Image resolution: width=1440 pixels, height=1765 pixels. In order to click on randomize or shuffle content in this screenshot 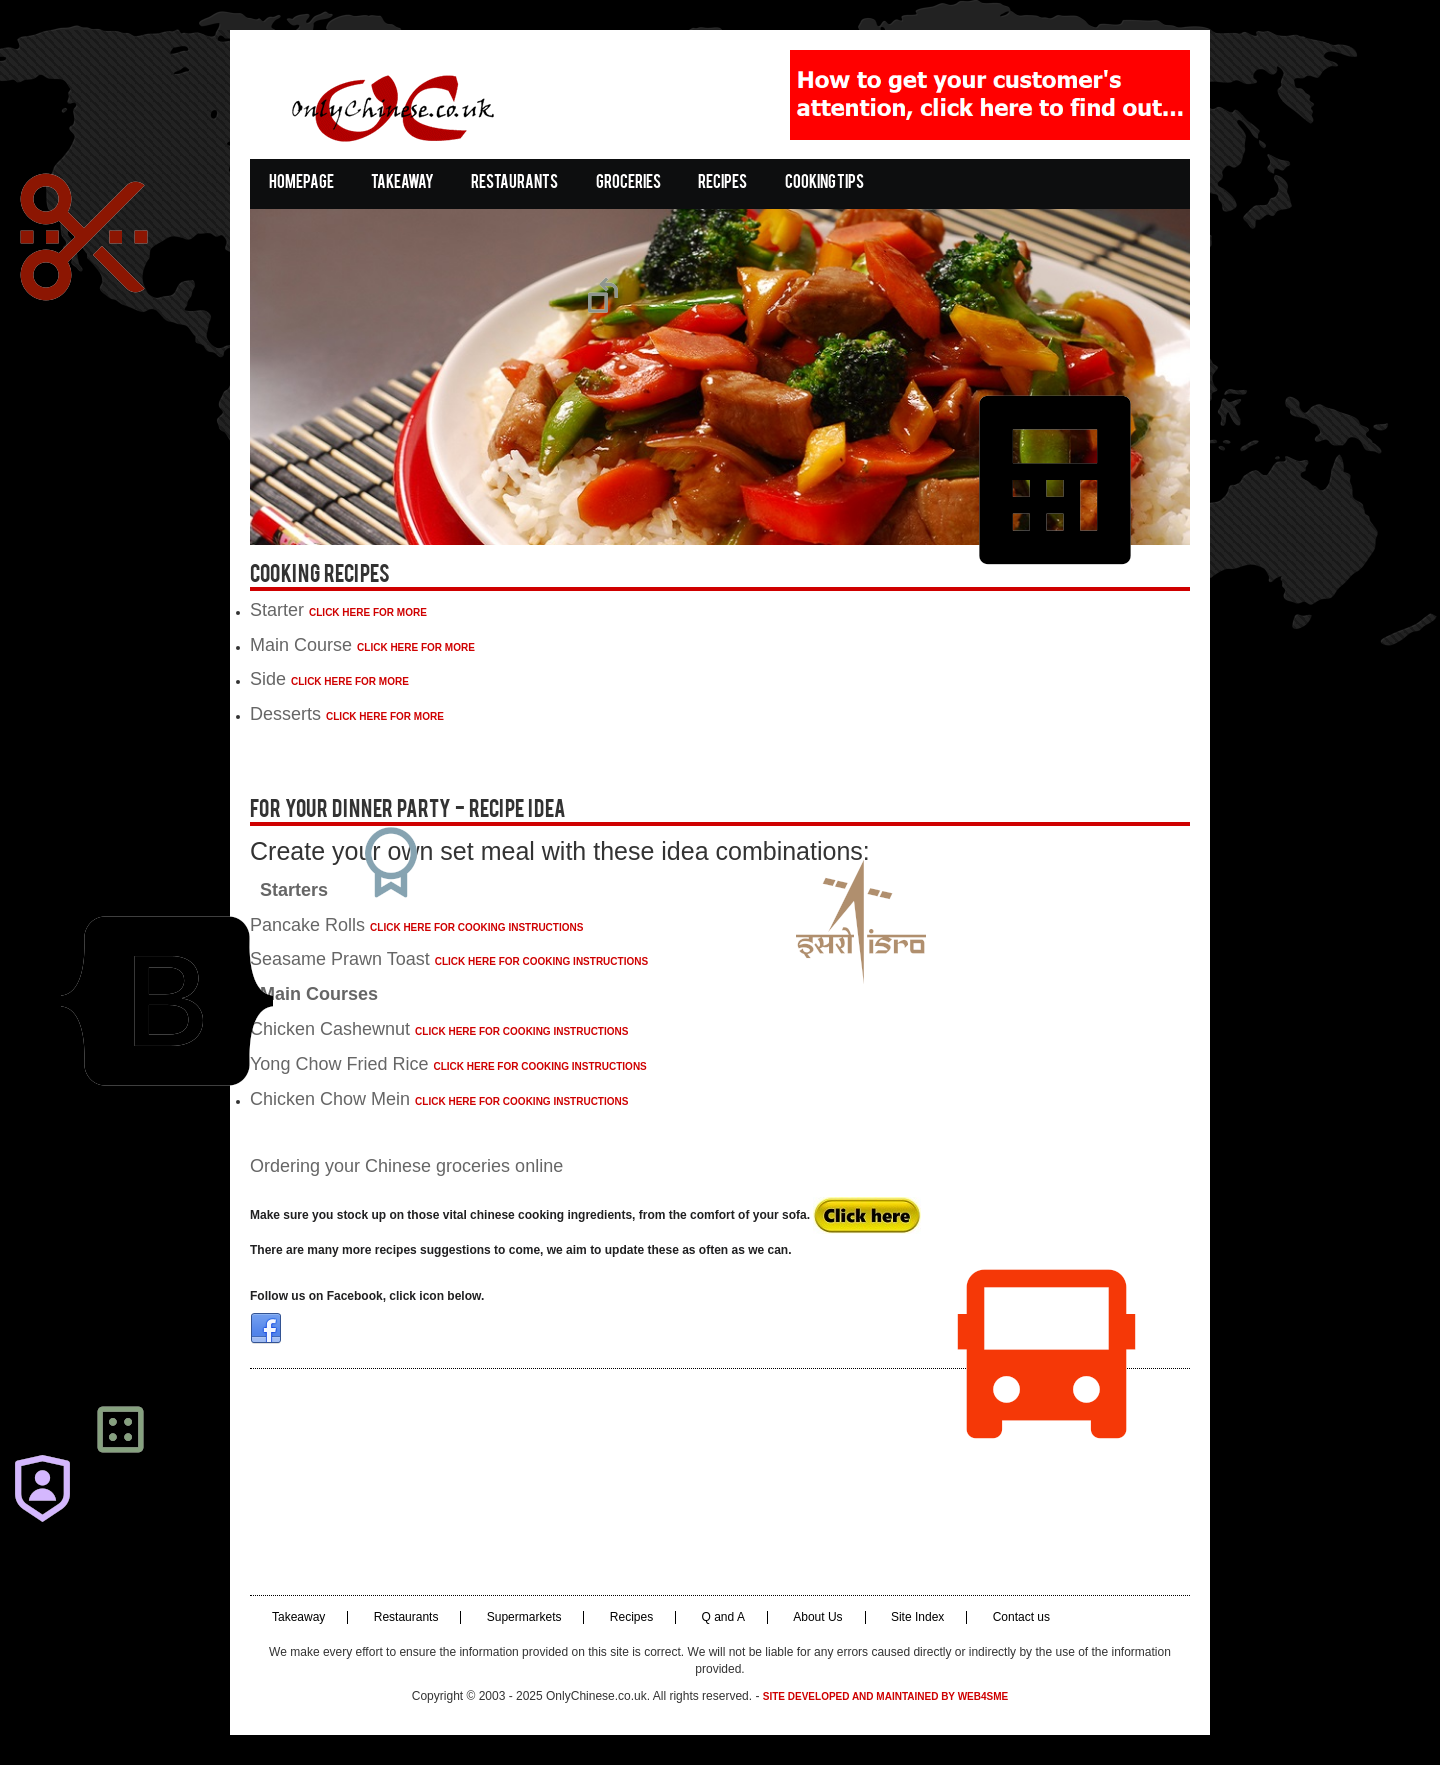, I will do `click(120, 1429)`.